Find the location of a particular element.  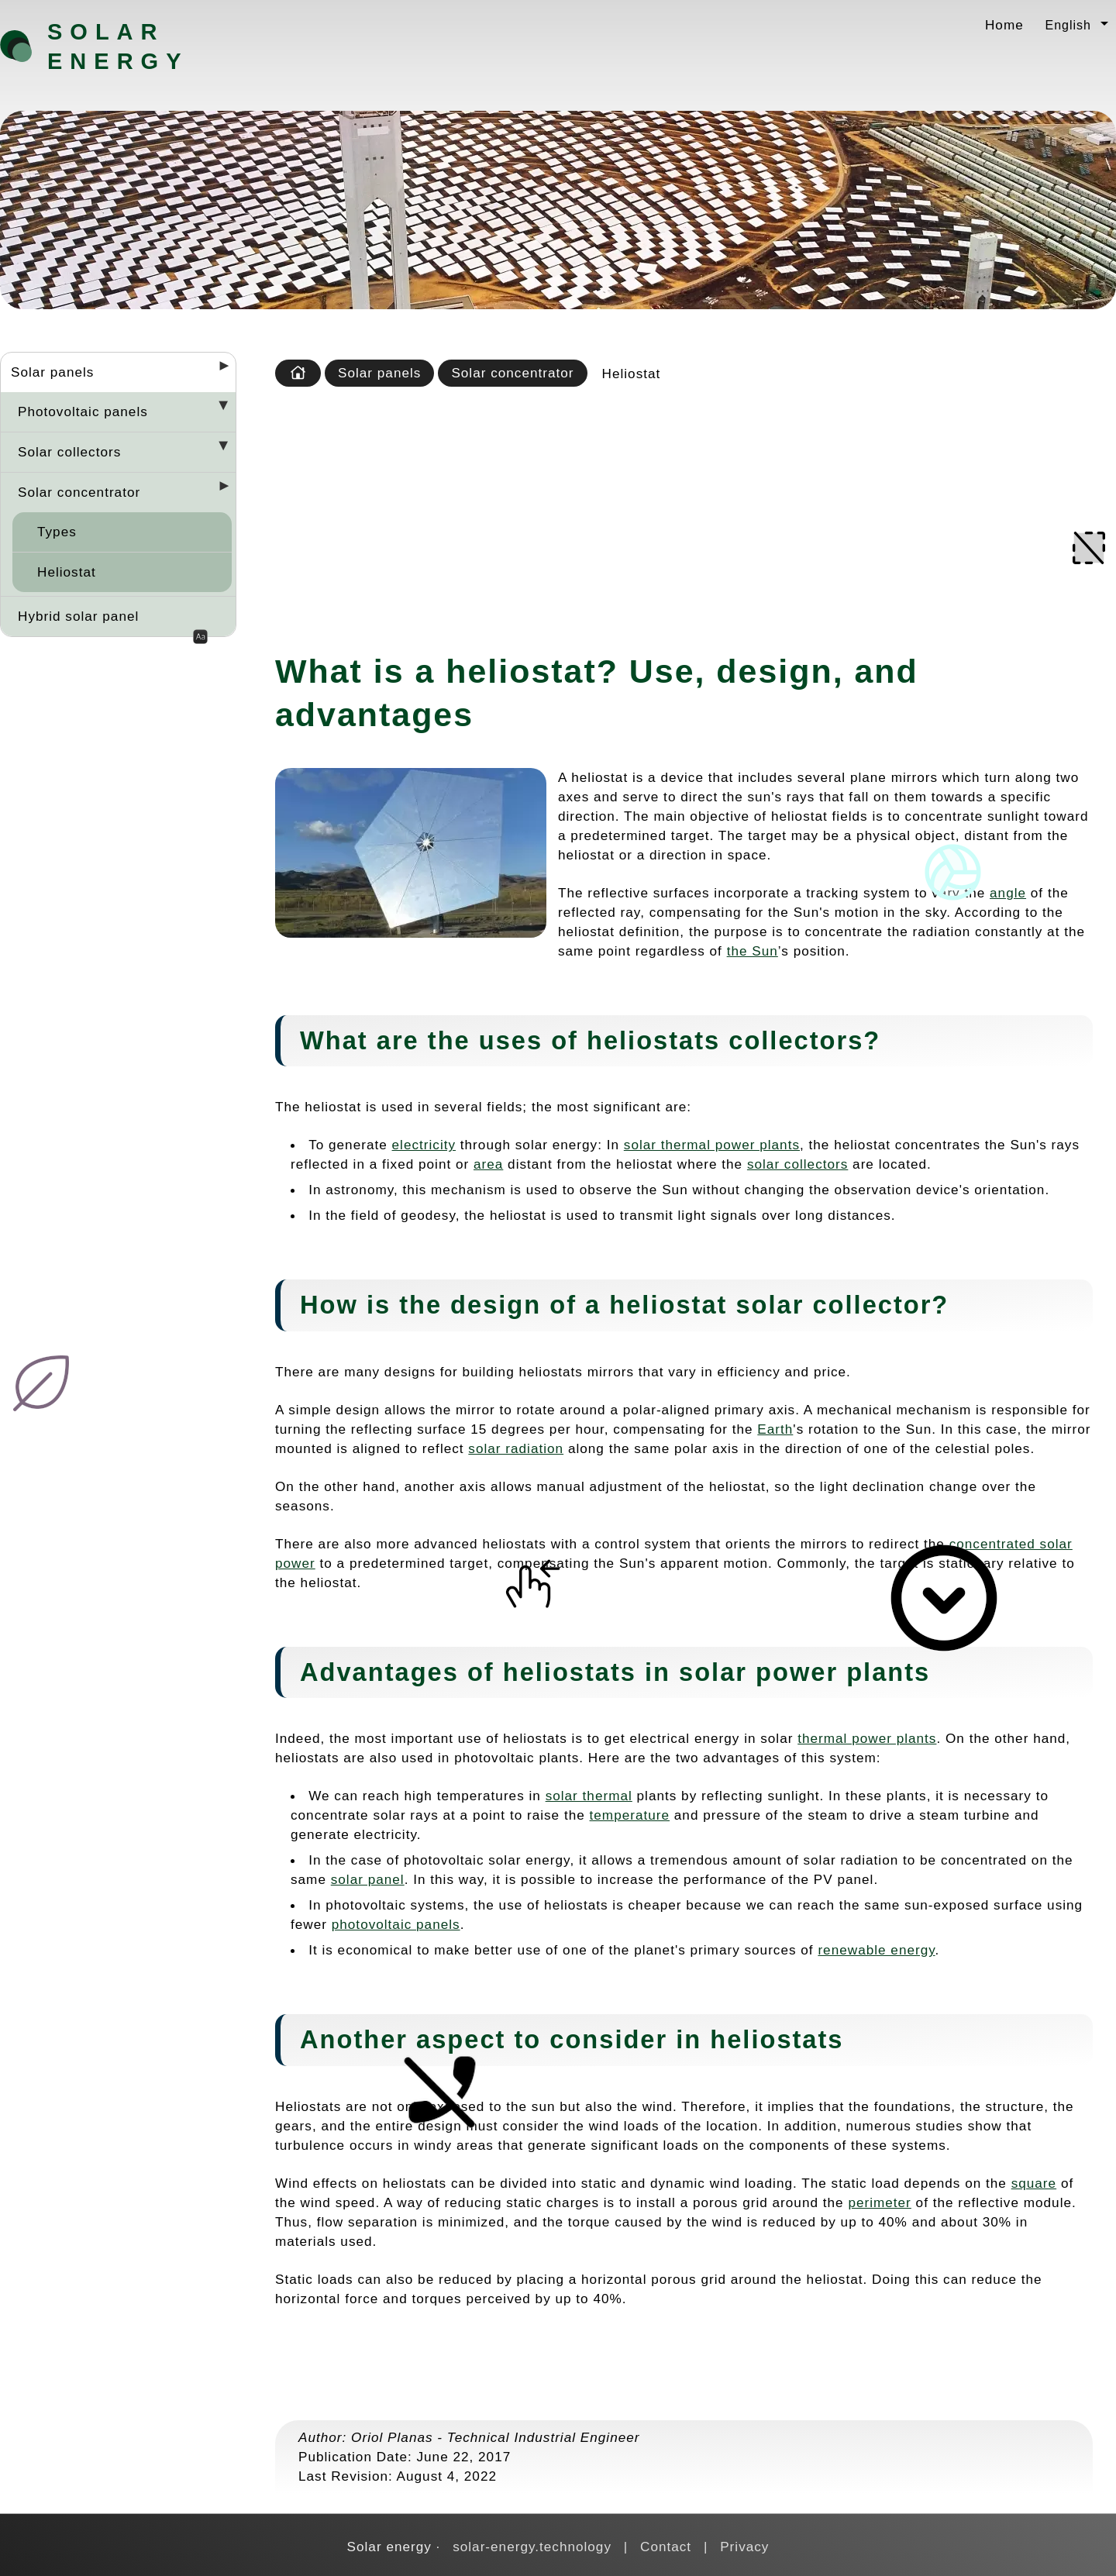

access volleyball or beach sports content is located at coordinates (952, 872).